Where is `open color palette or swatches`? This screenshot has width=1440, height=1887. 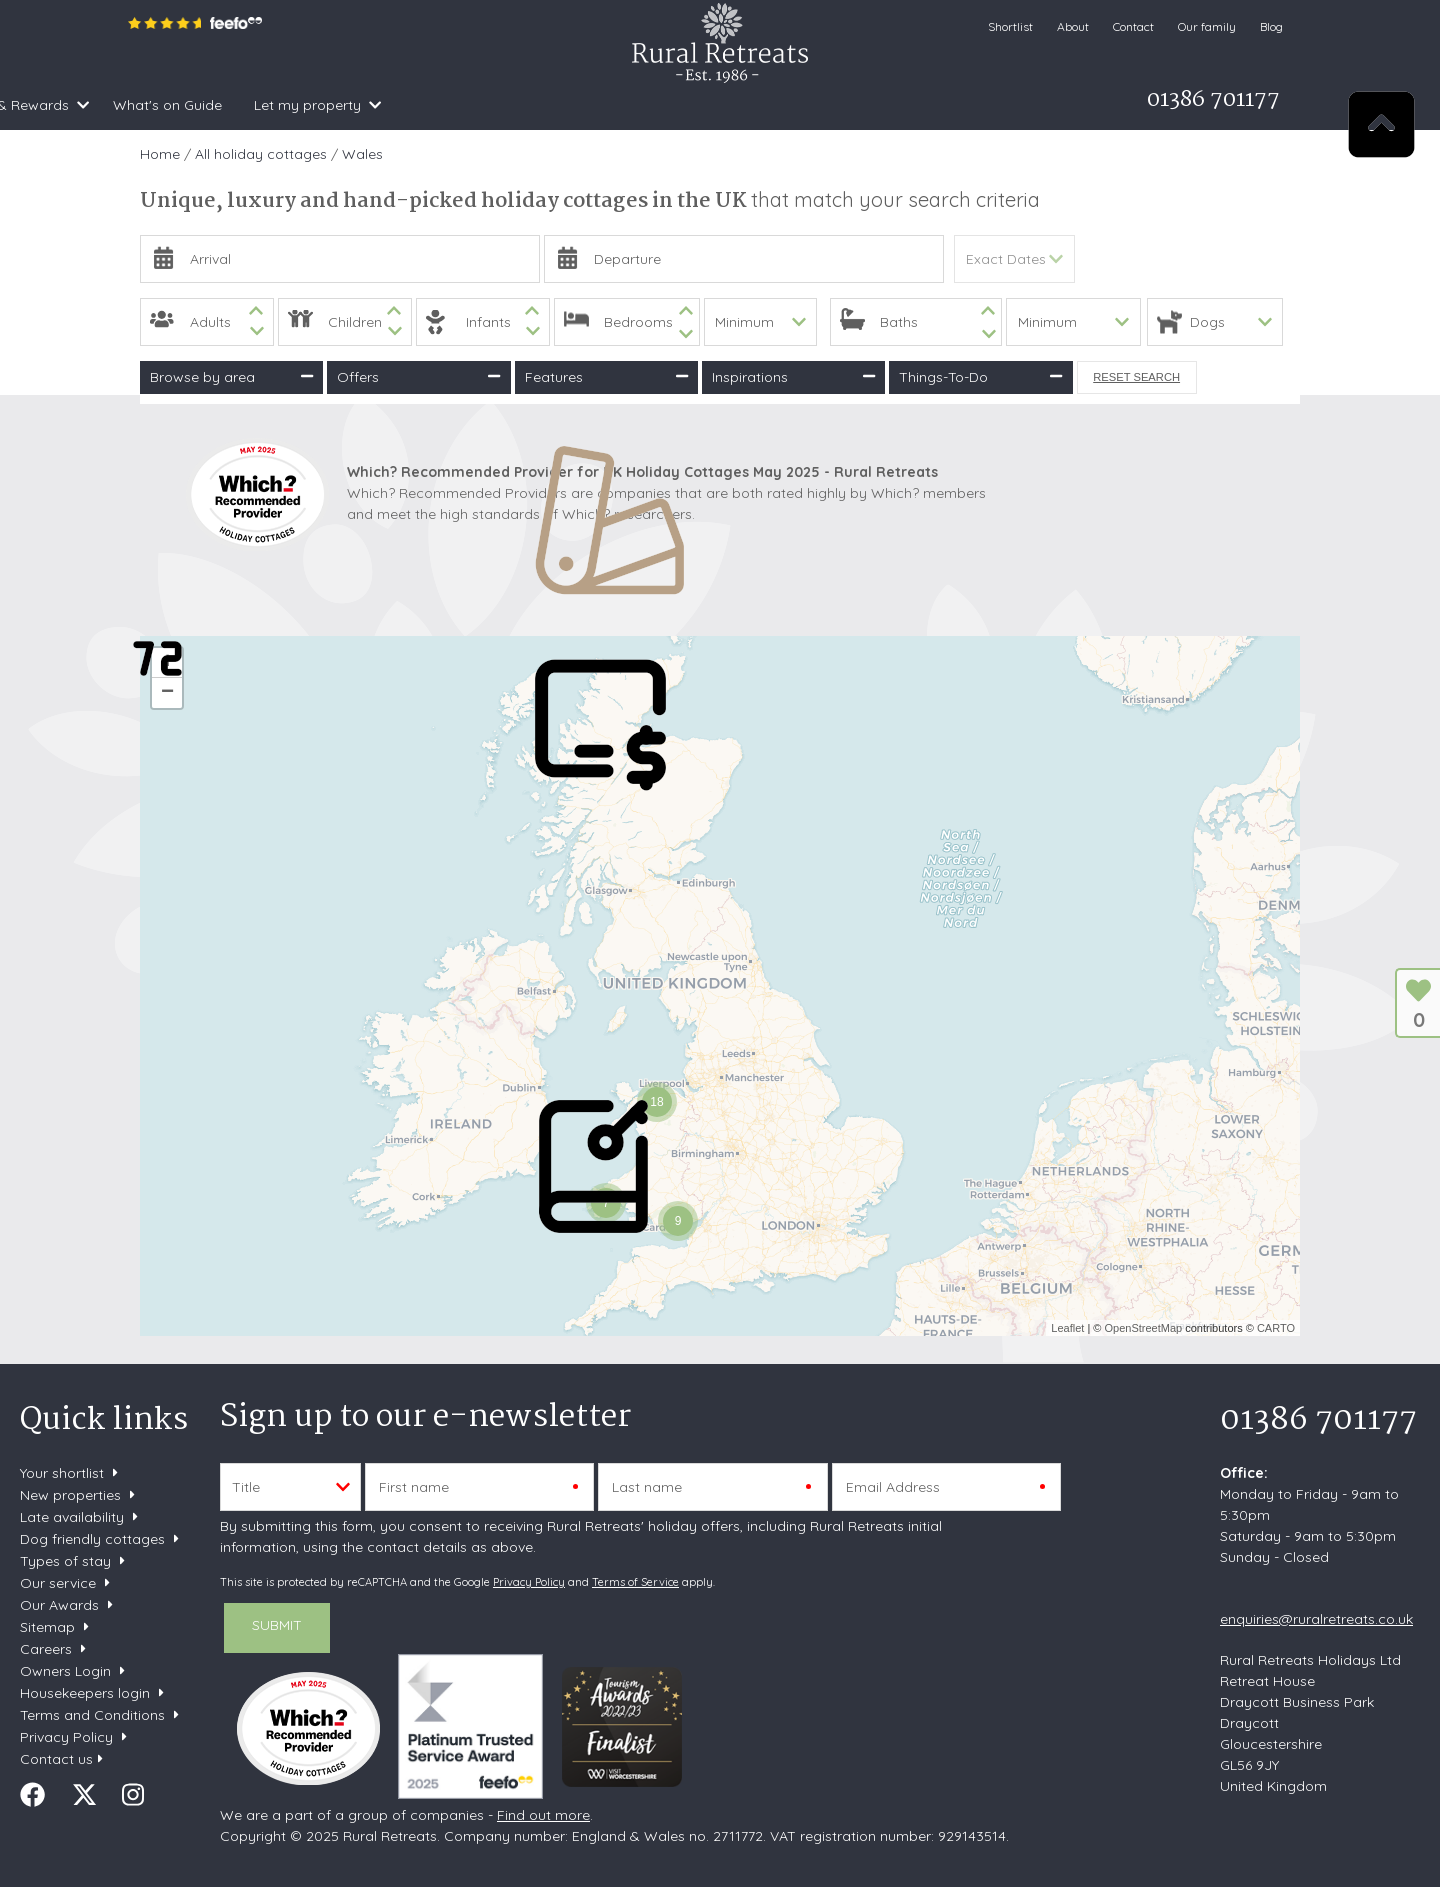 open color palette or swatches is located at coordinates (604, 526).